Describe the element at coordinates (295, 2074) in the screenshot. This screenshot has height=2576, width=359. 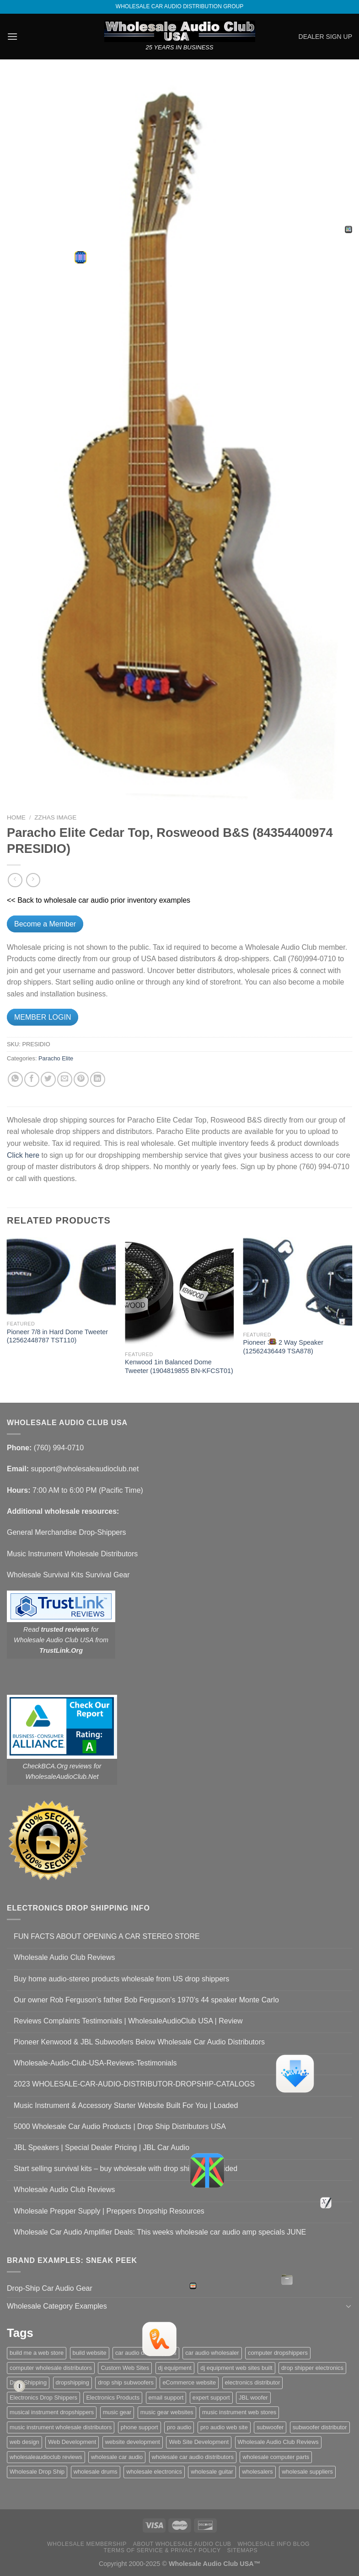
I see `open ktorrent to manage torrent downloads` at that location.